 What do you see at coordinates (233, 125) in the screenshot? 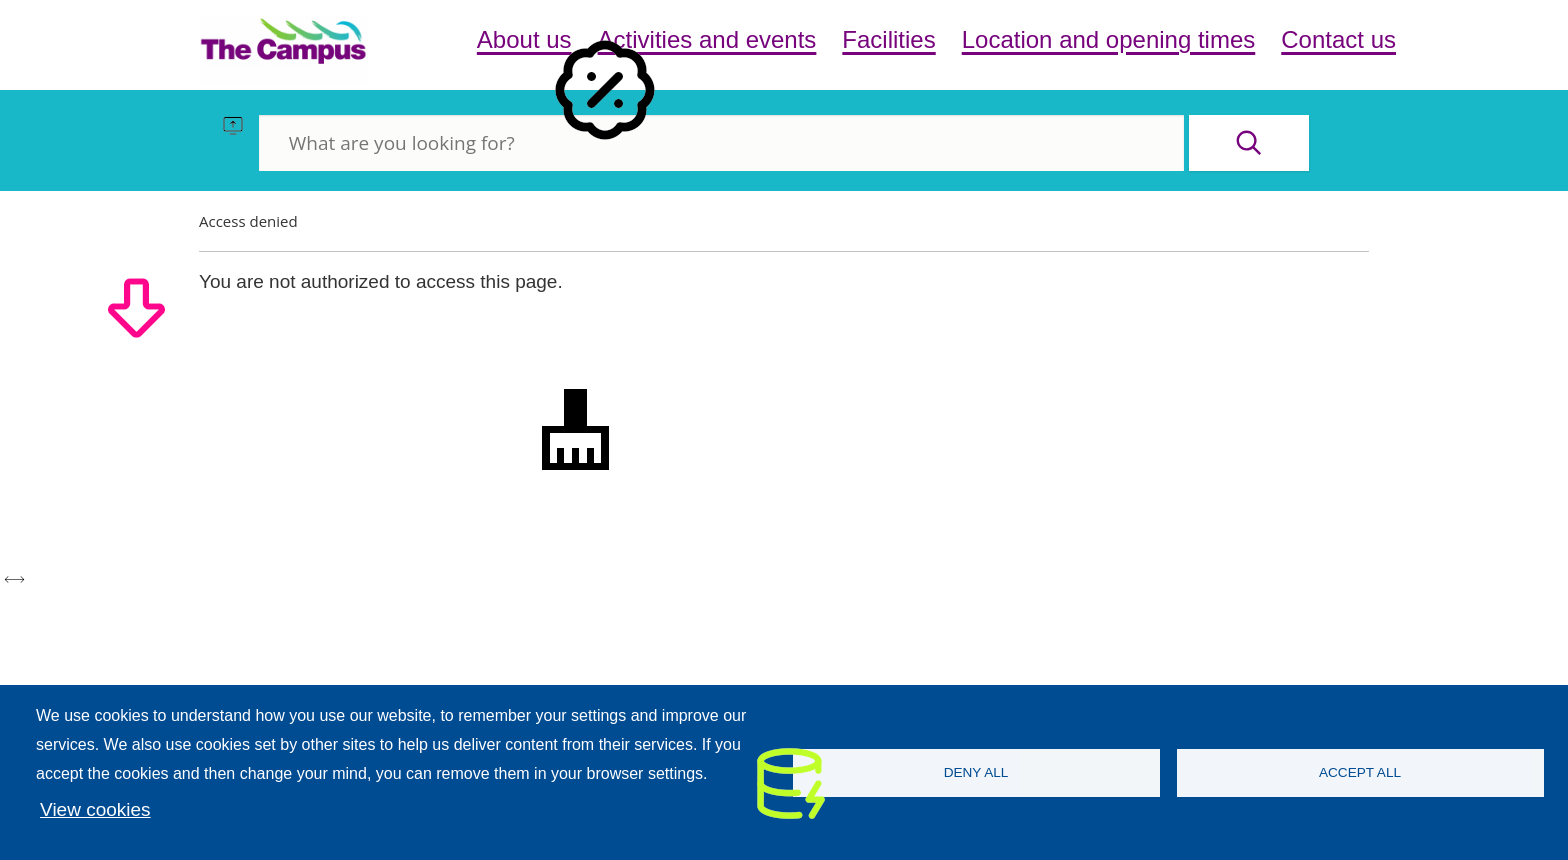
I see `upload file to display or screen` at bounding box center [233, 125].